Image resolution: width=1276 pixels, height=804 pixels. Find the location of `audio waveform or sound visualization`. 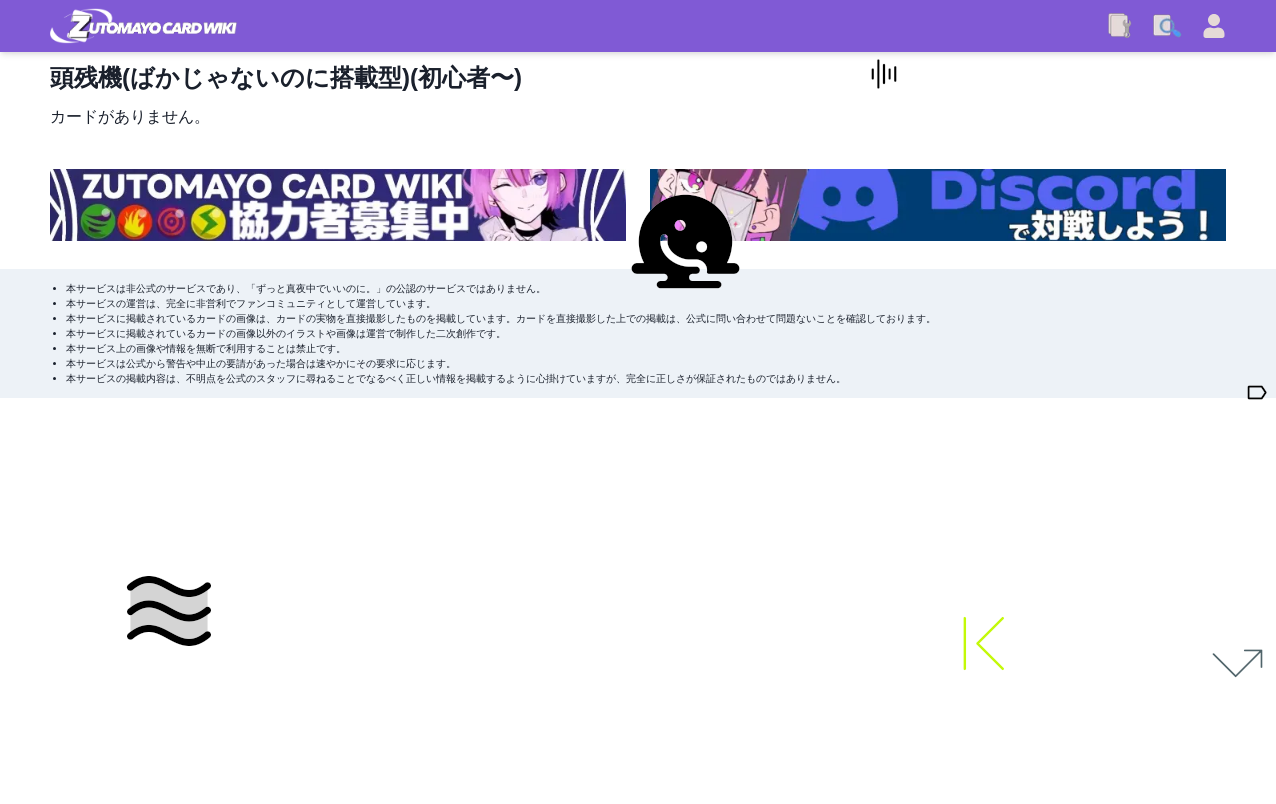

audio waveform or sound visualization is located at coordinates (884, 74).